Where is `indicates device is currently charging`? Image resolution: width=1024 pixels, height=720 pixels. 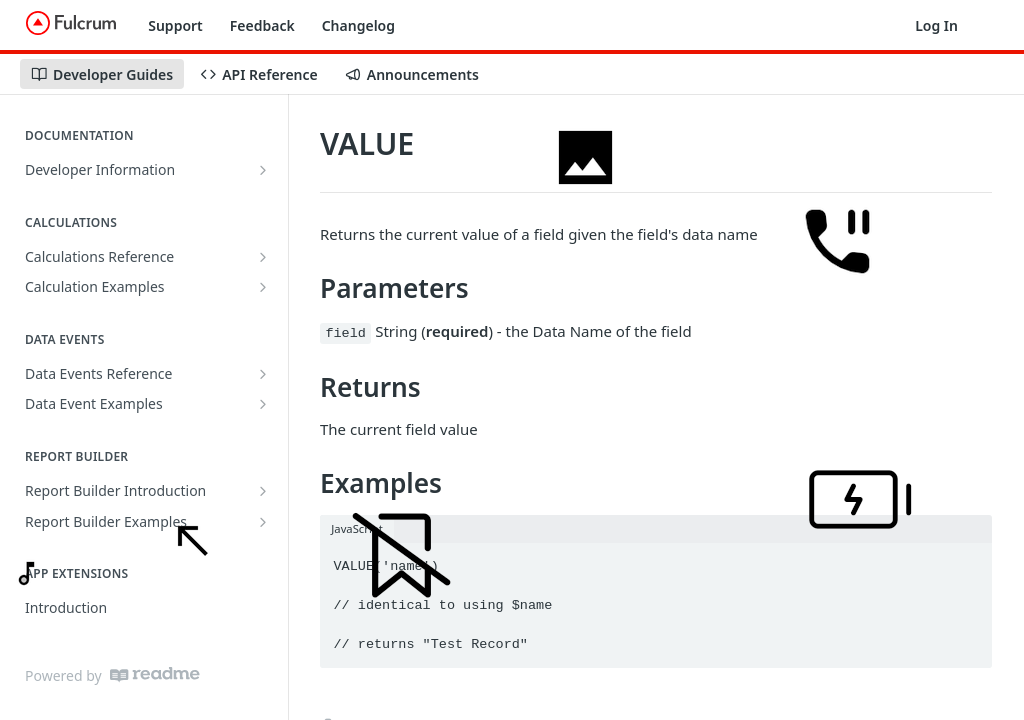 indicates device is currently charging is located at coordinates (858, 499).